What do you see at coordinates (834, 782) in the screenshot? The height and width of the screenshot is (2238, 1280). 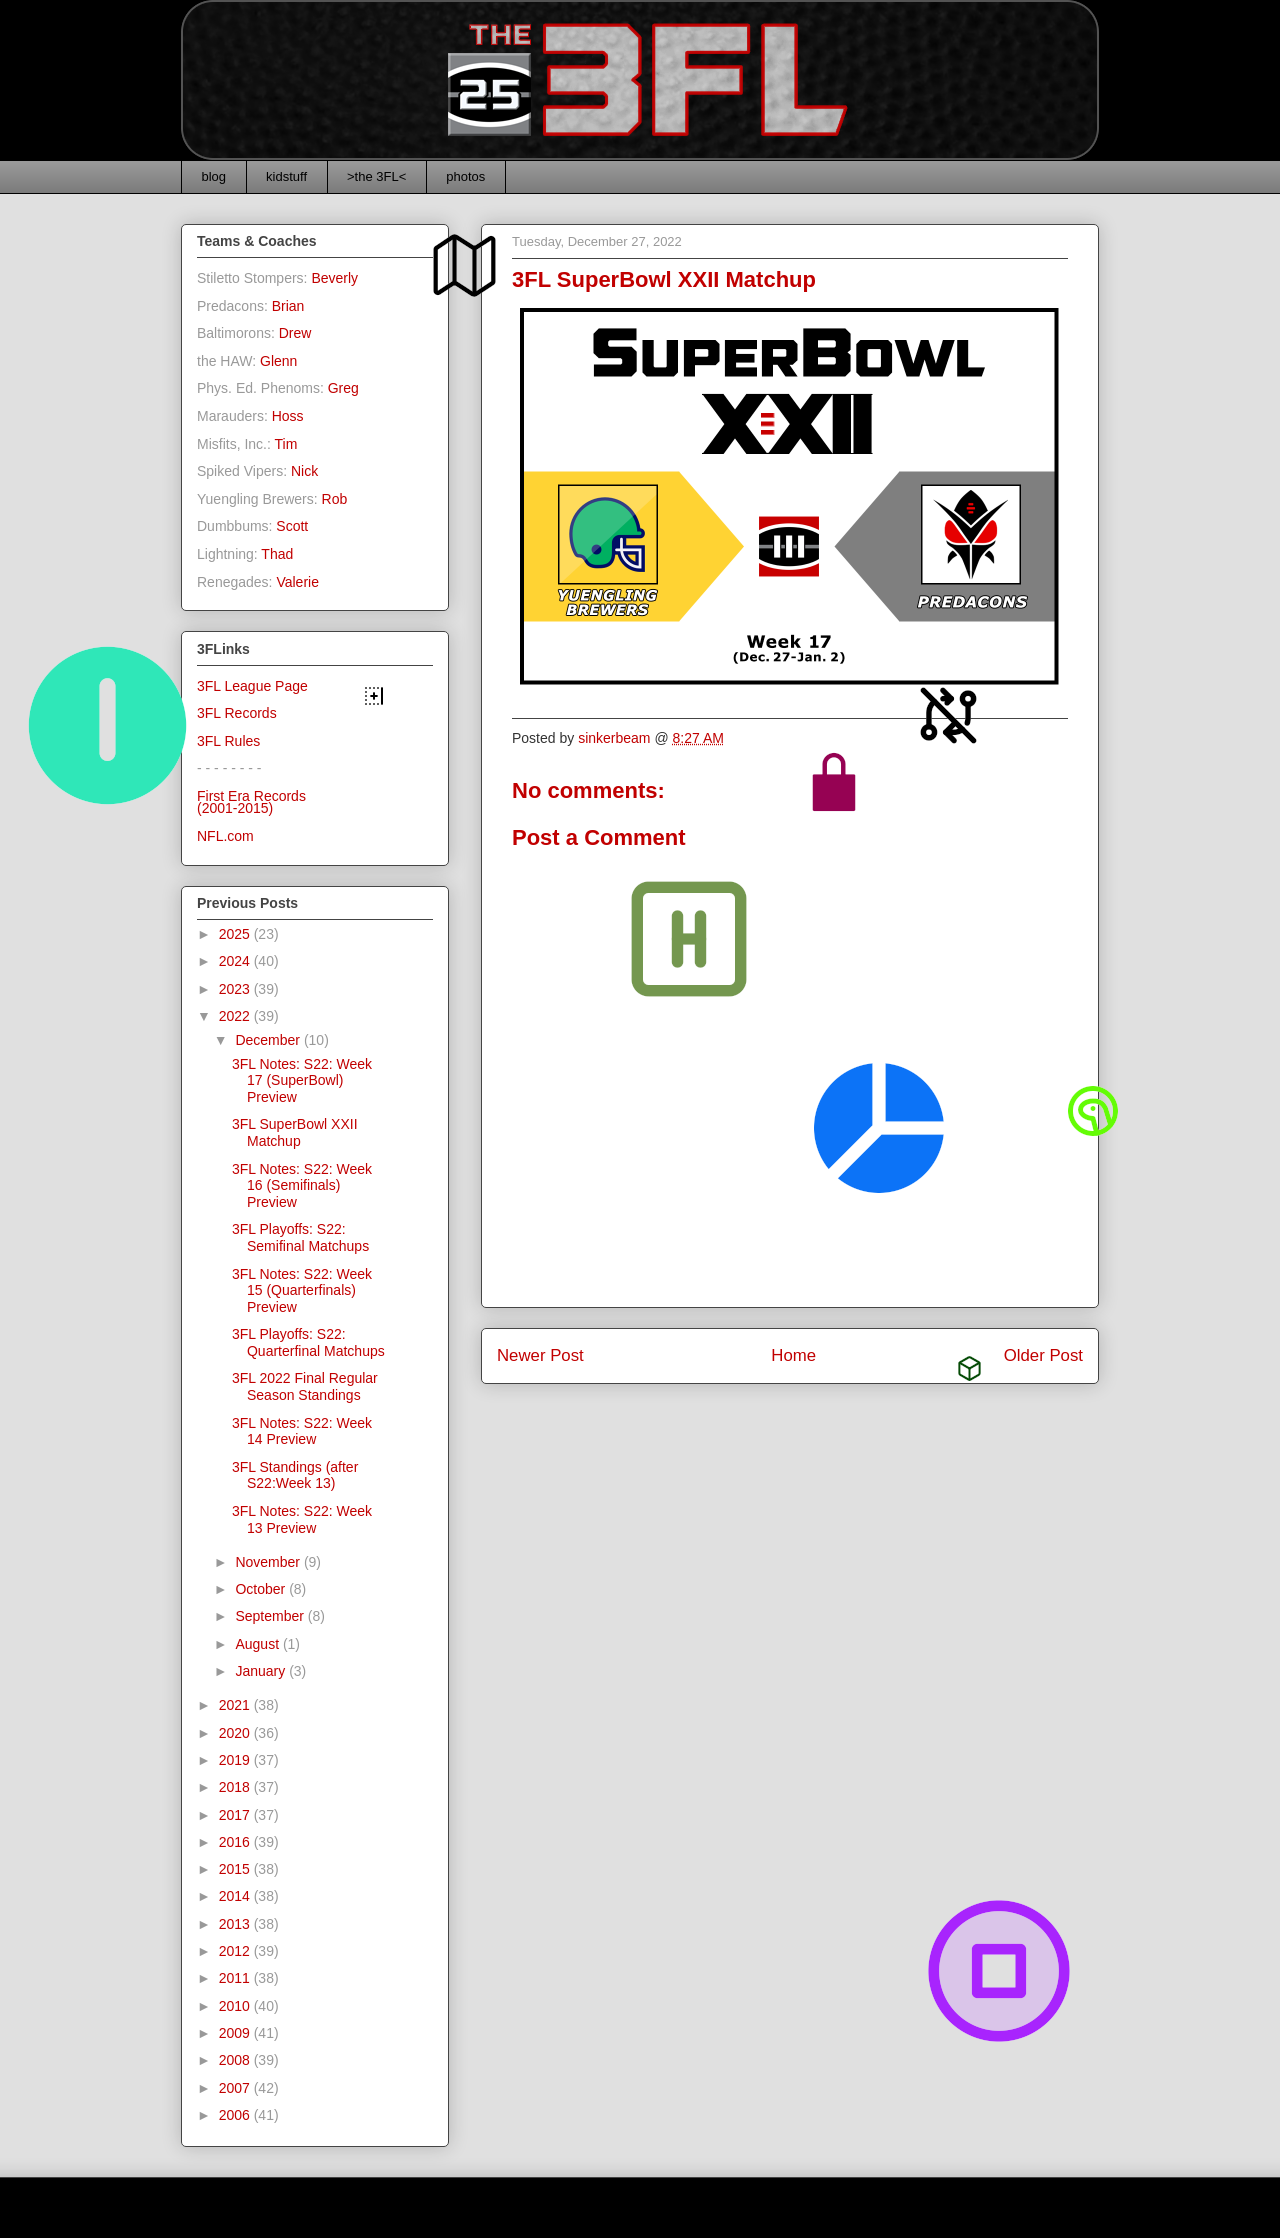 I see `indicates a locked or secured item` at bounding box center [834, 782].